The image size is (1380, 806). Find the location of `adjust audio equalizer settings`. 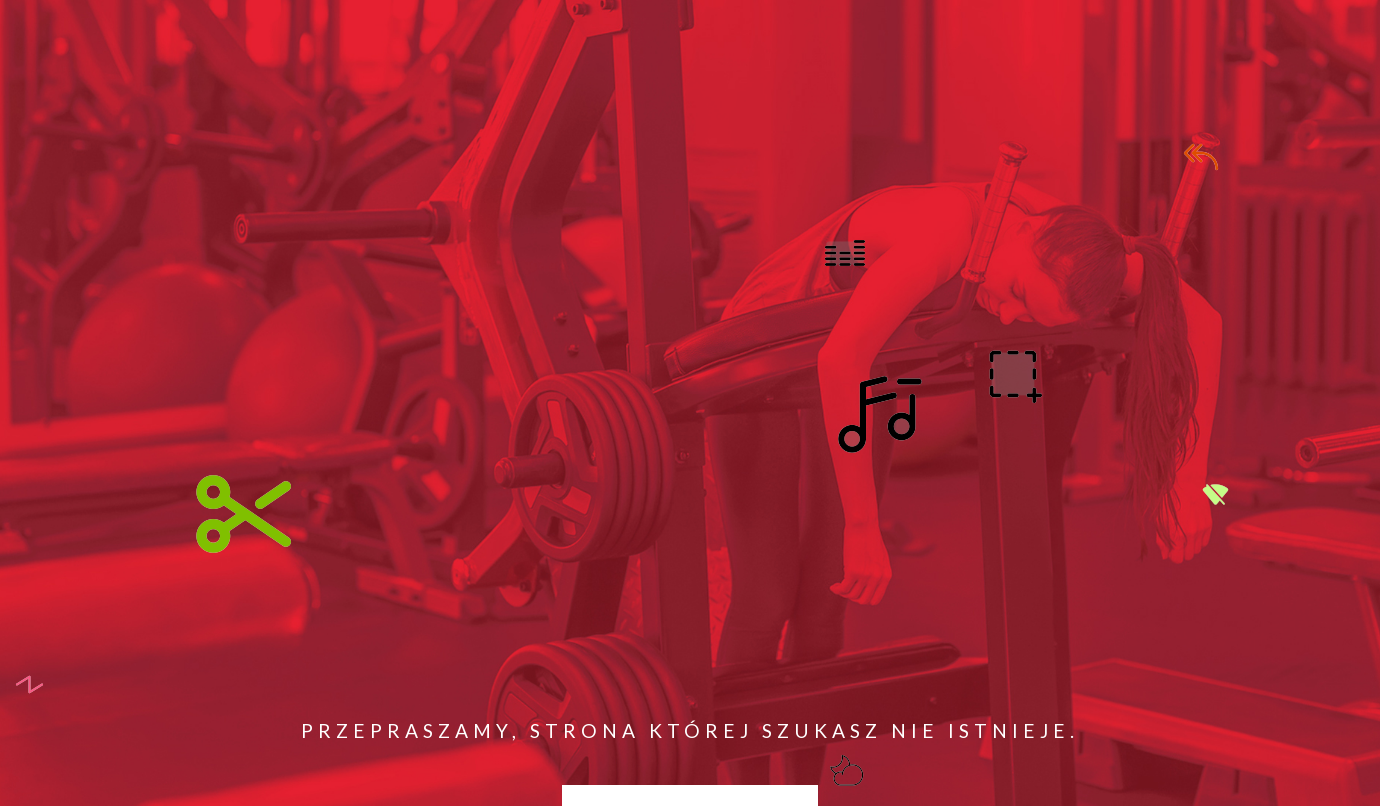

adjust audio equalizer settings is located at coordinates (845, 253).